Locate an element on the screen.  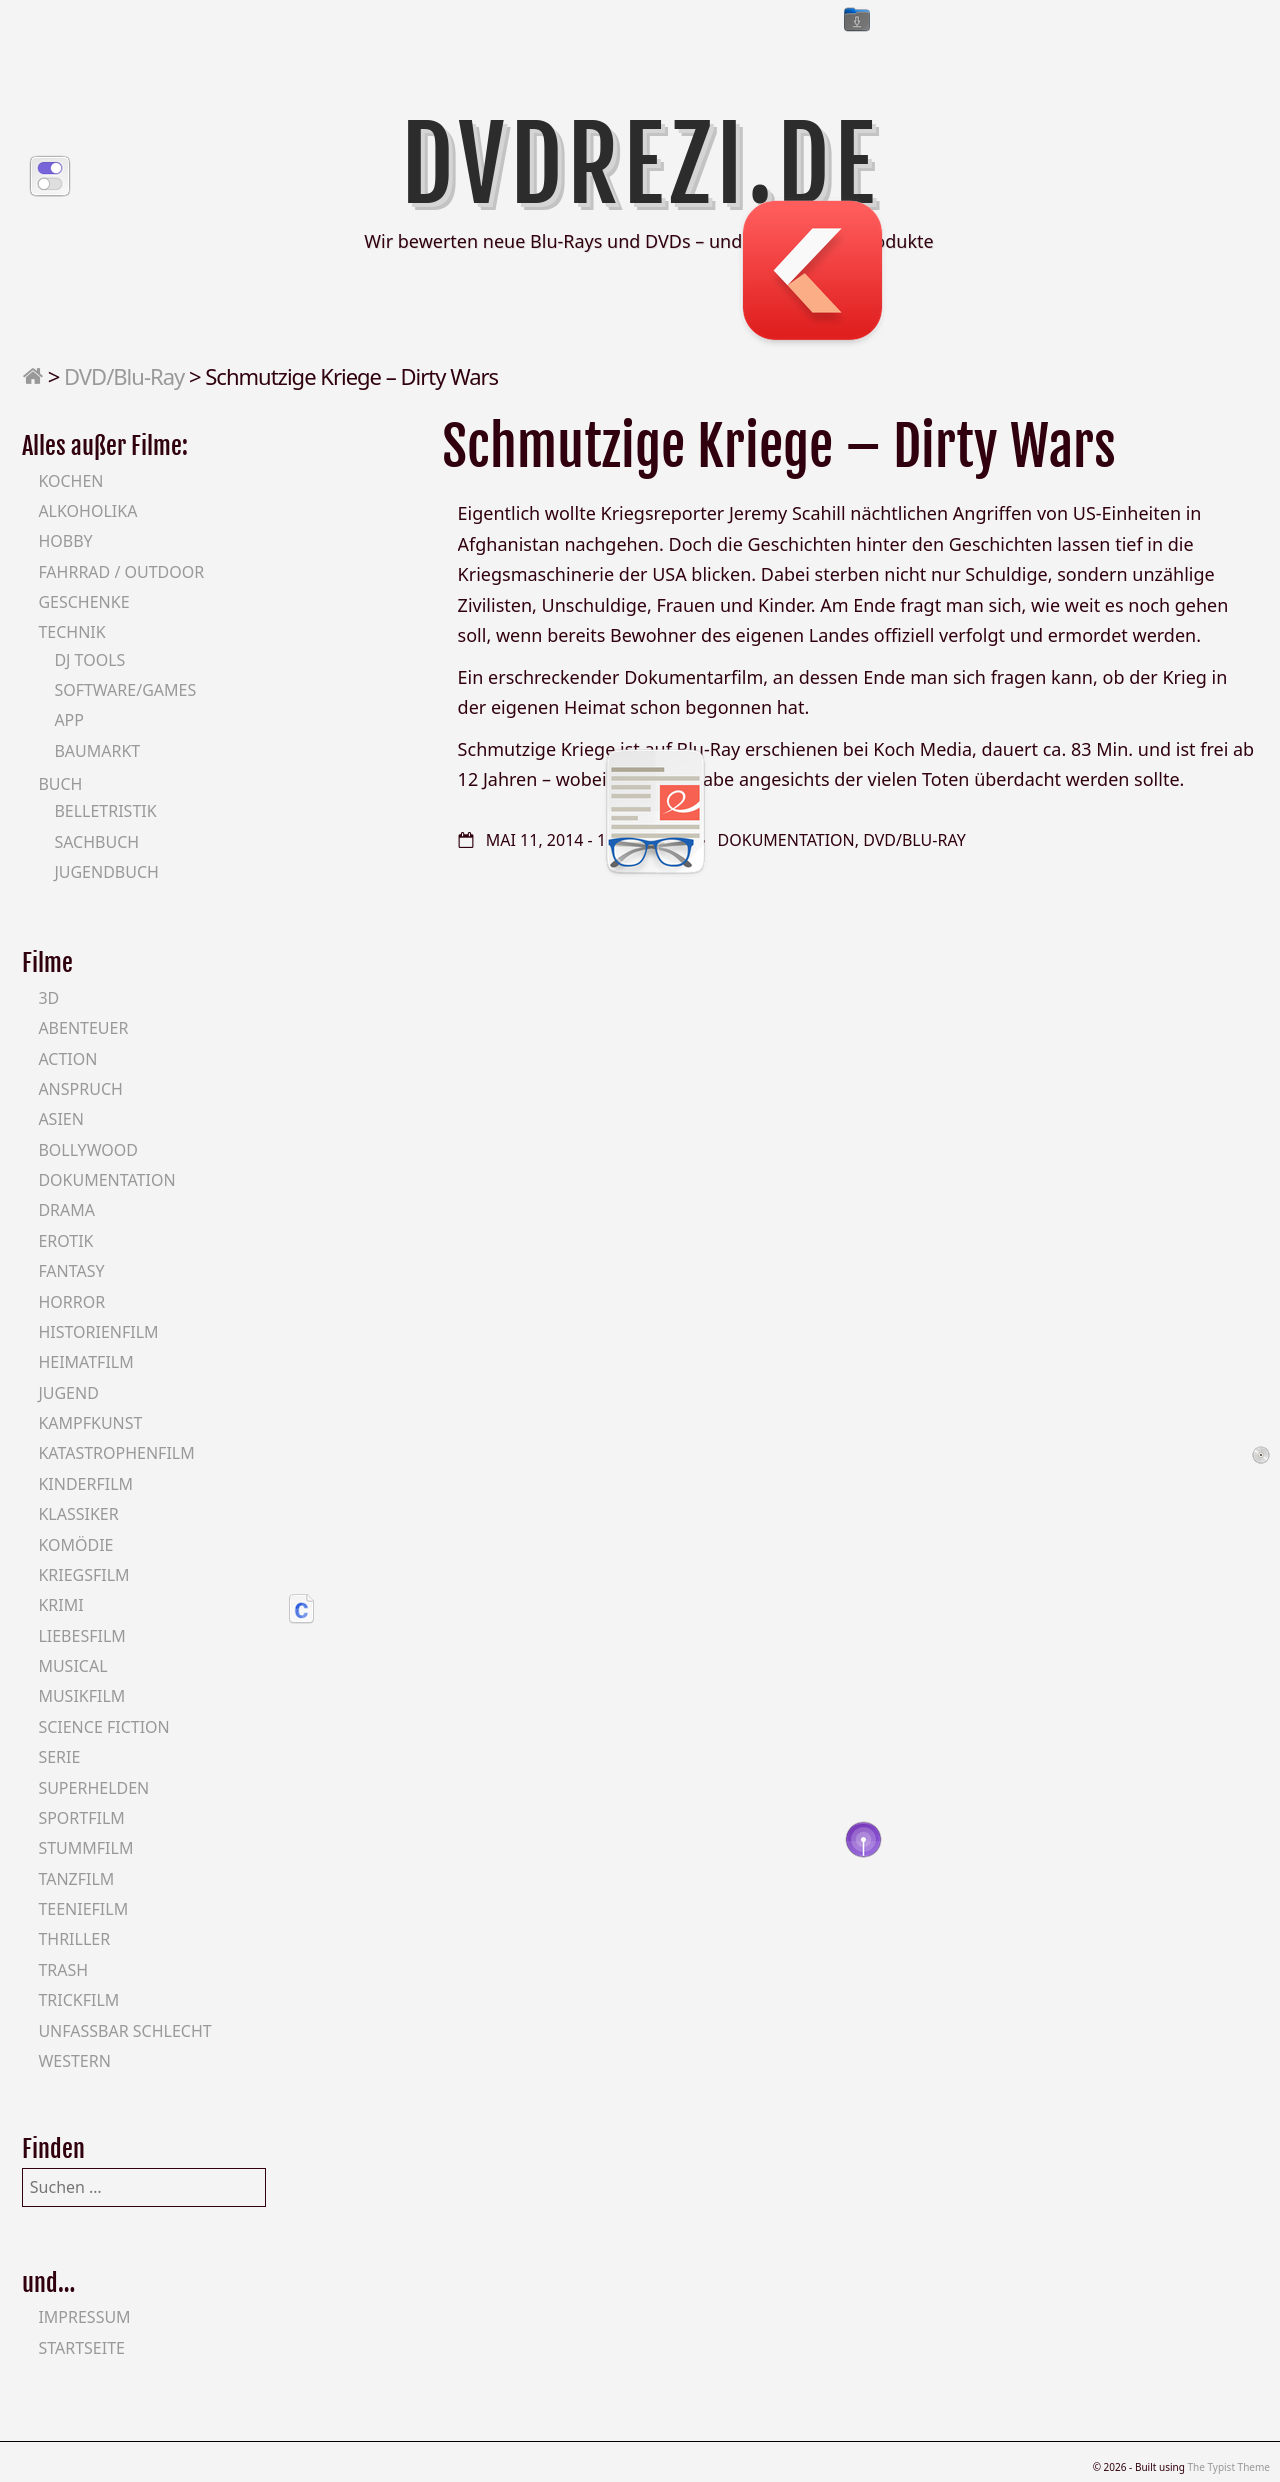
access cd/dvd rewritable drive is located at coordinates (1261, 1455).